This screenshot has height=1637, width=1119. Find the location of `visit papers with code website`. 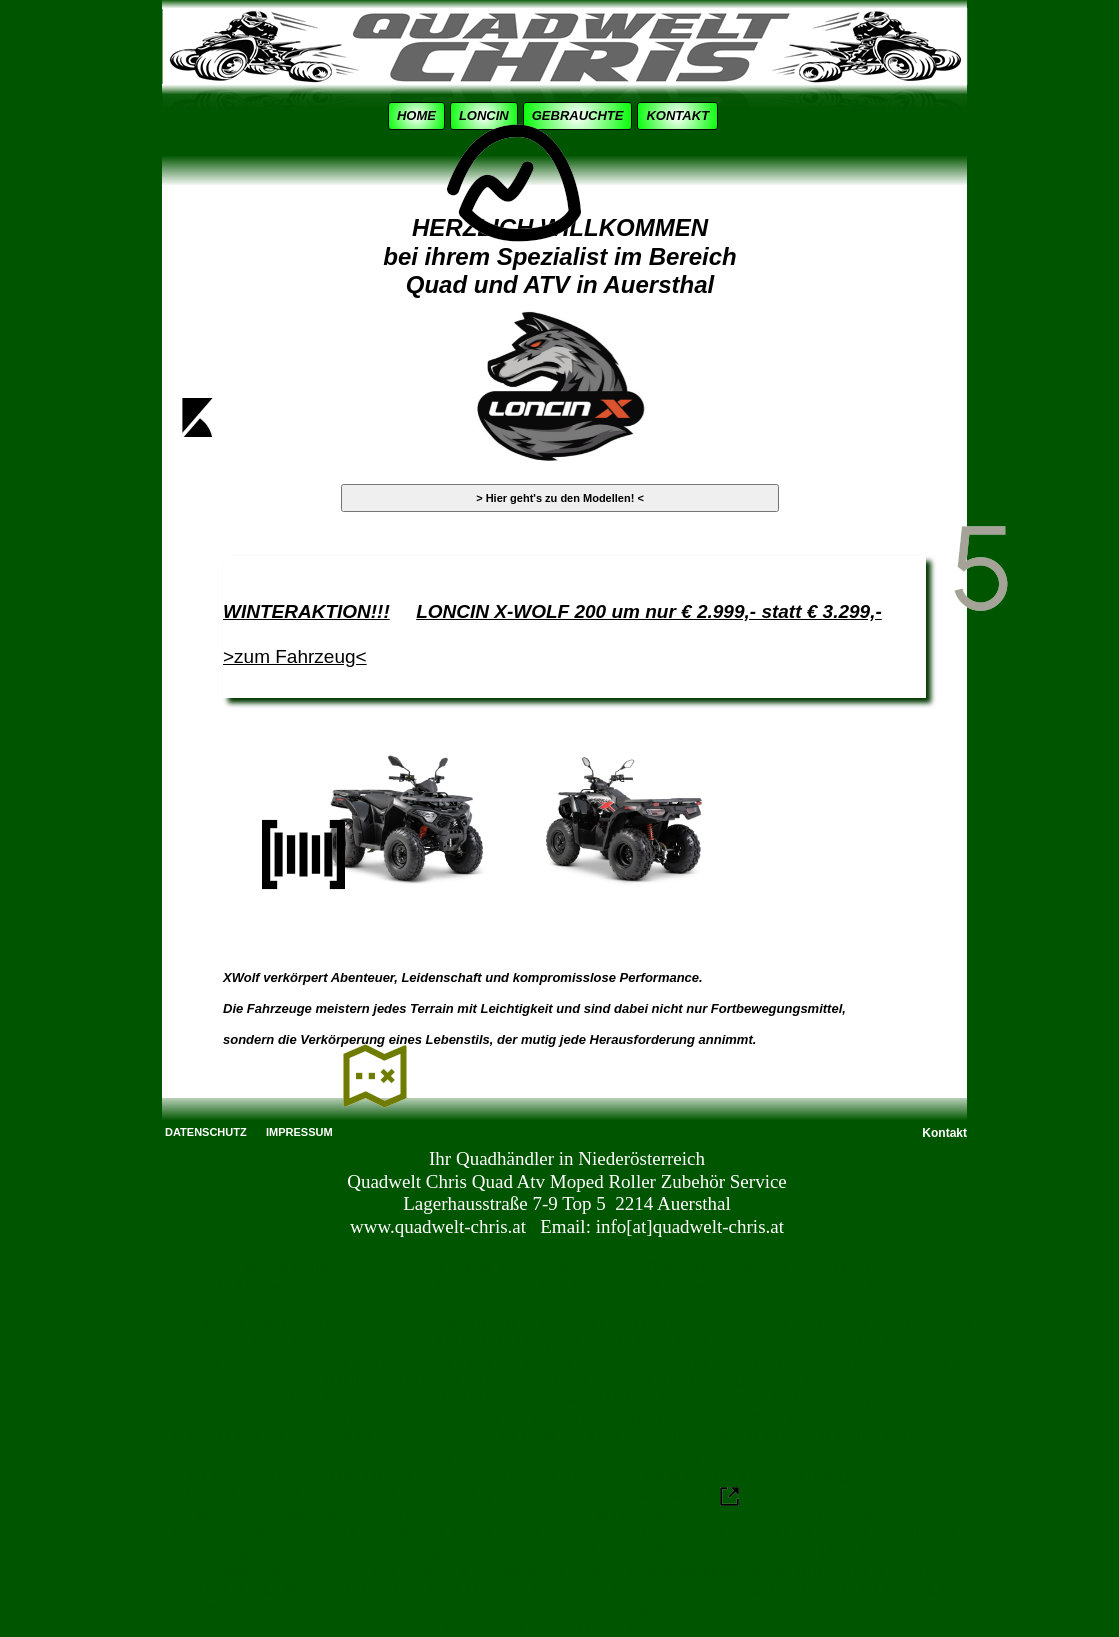

visit papers with code website is located at coordinates (303, 854).